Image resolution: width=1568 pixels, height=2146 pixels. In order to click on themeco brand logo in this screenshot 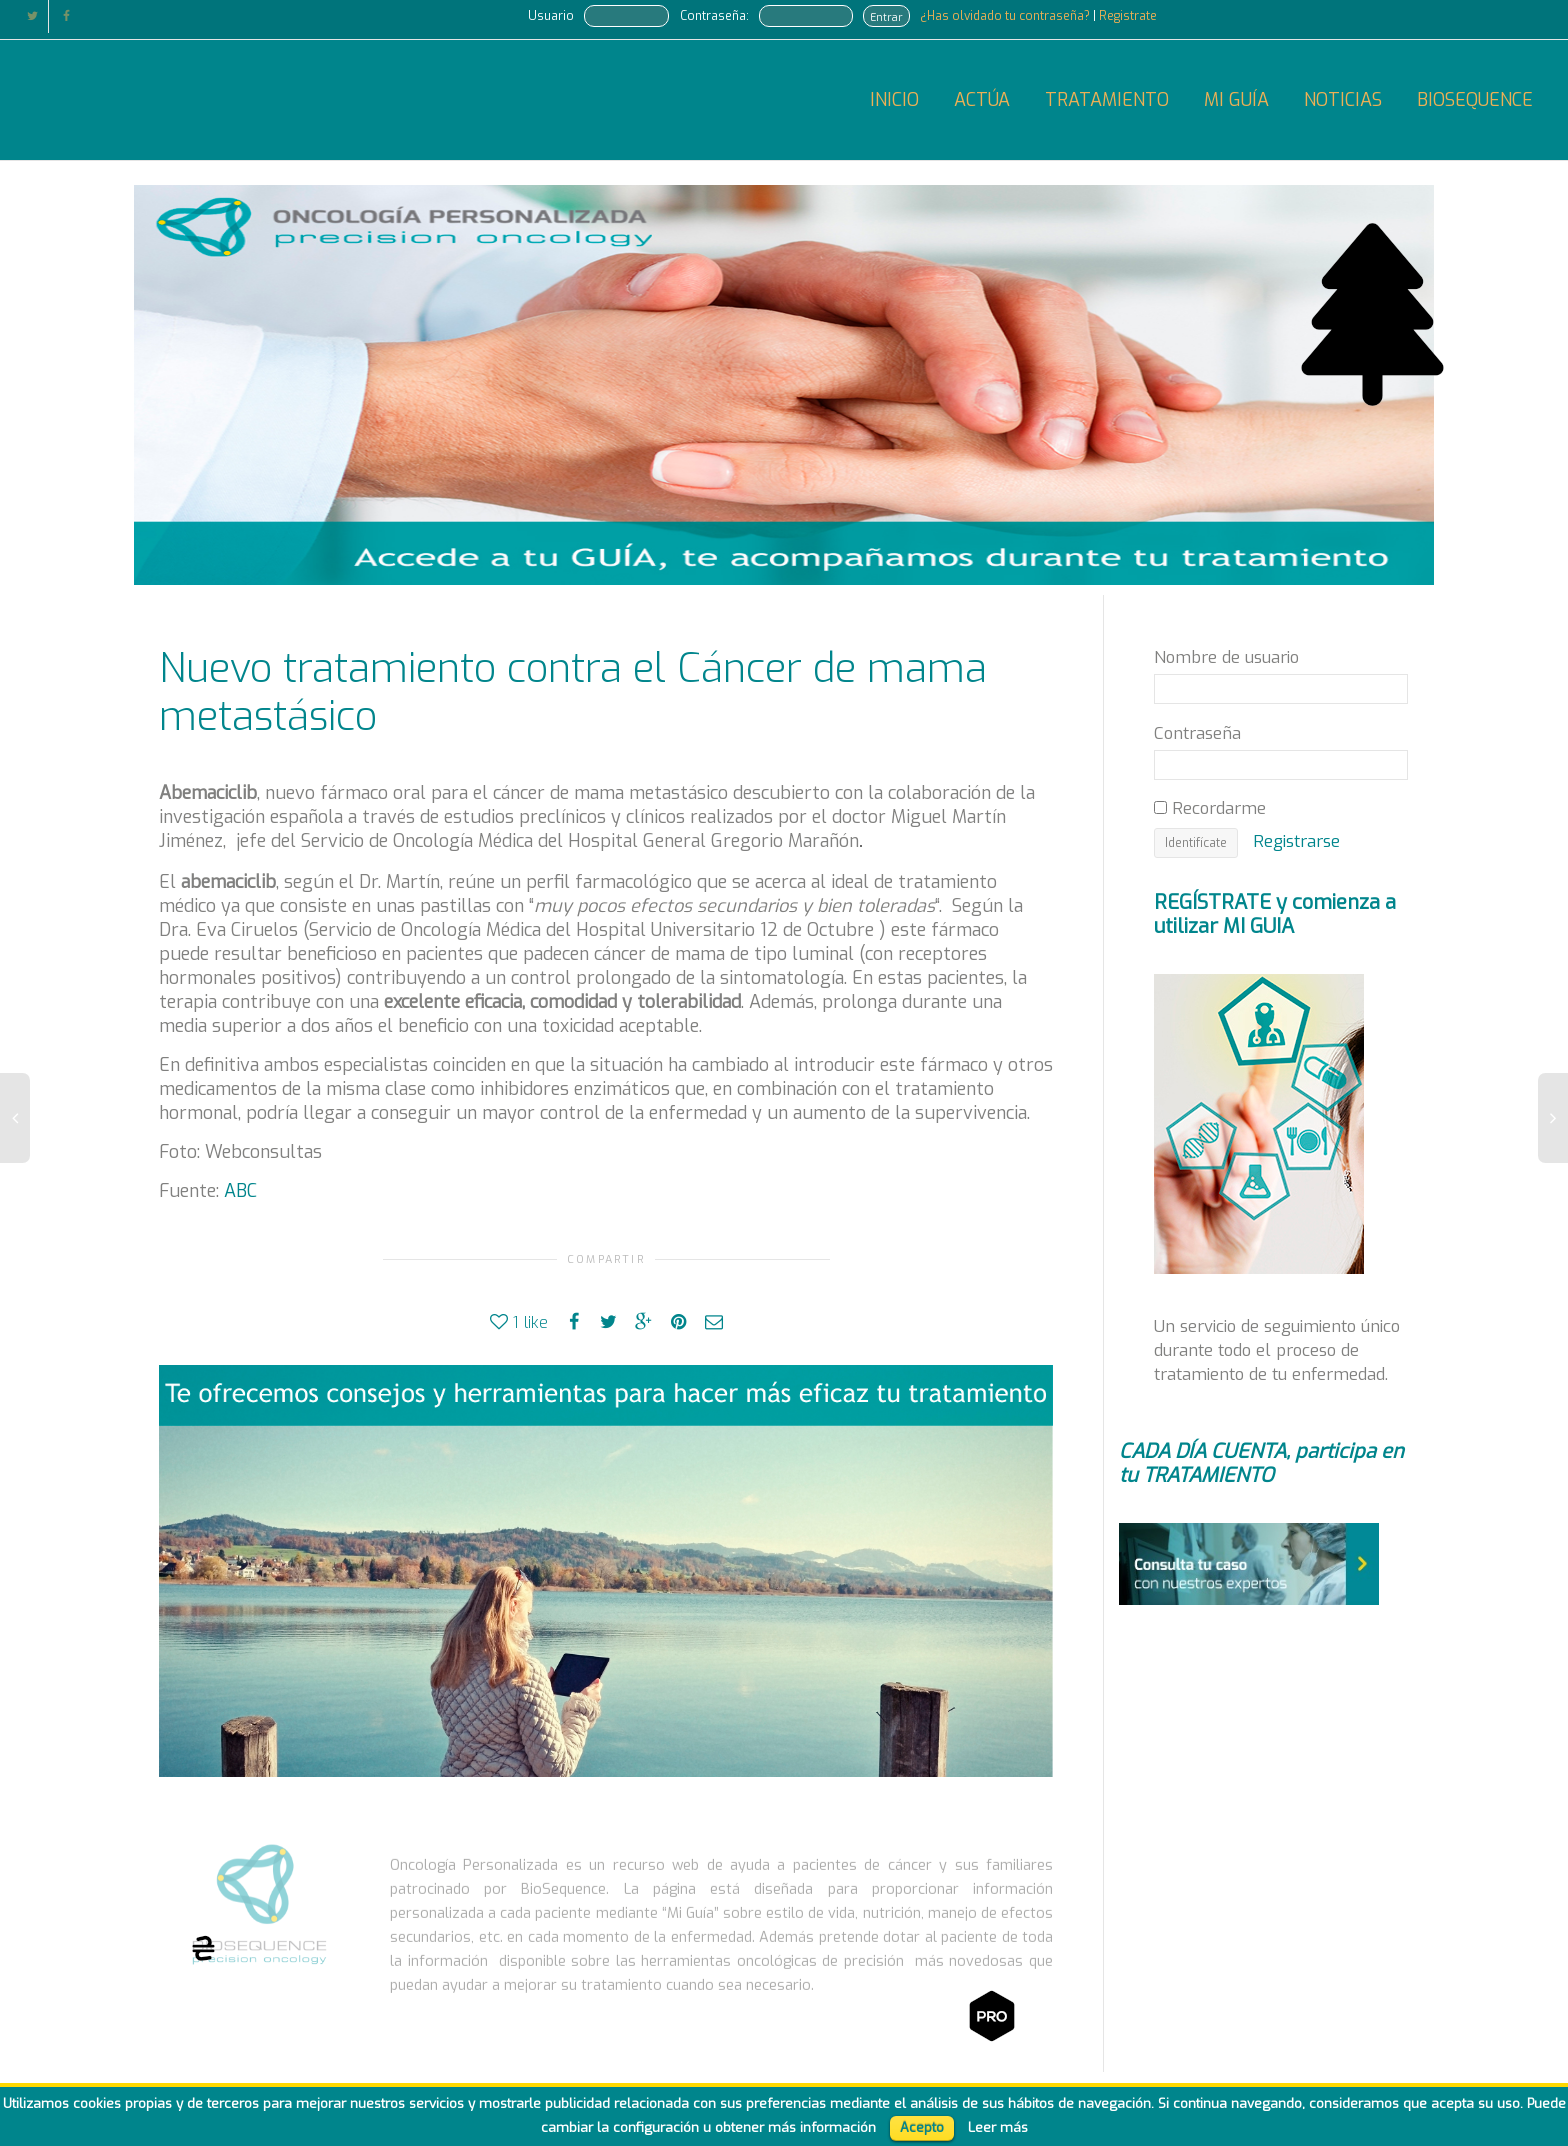, I will do `click(992, 2016)`.